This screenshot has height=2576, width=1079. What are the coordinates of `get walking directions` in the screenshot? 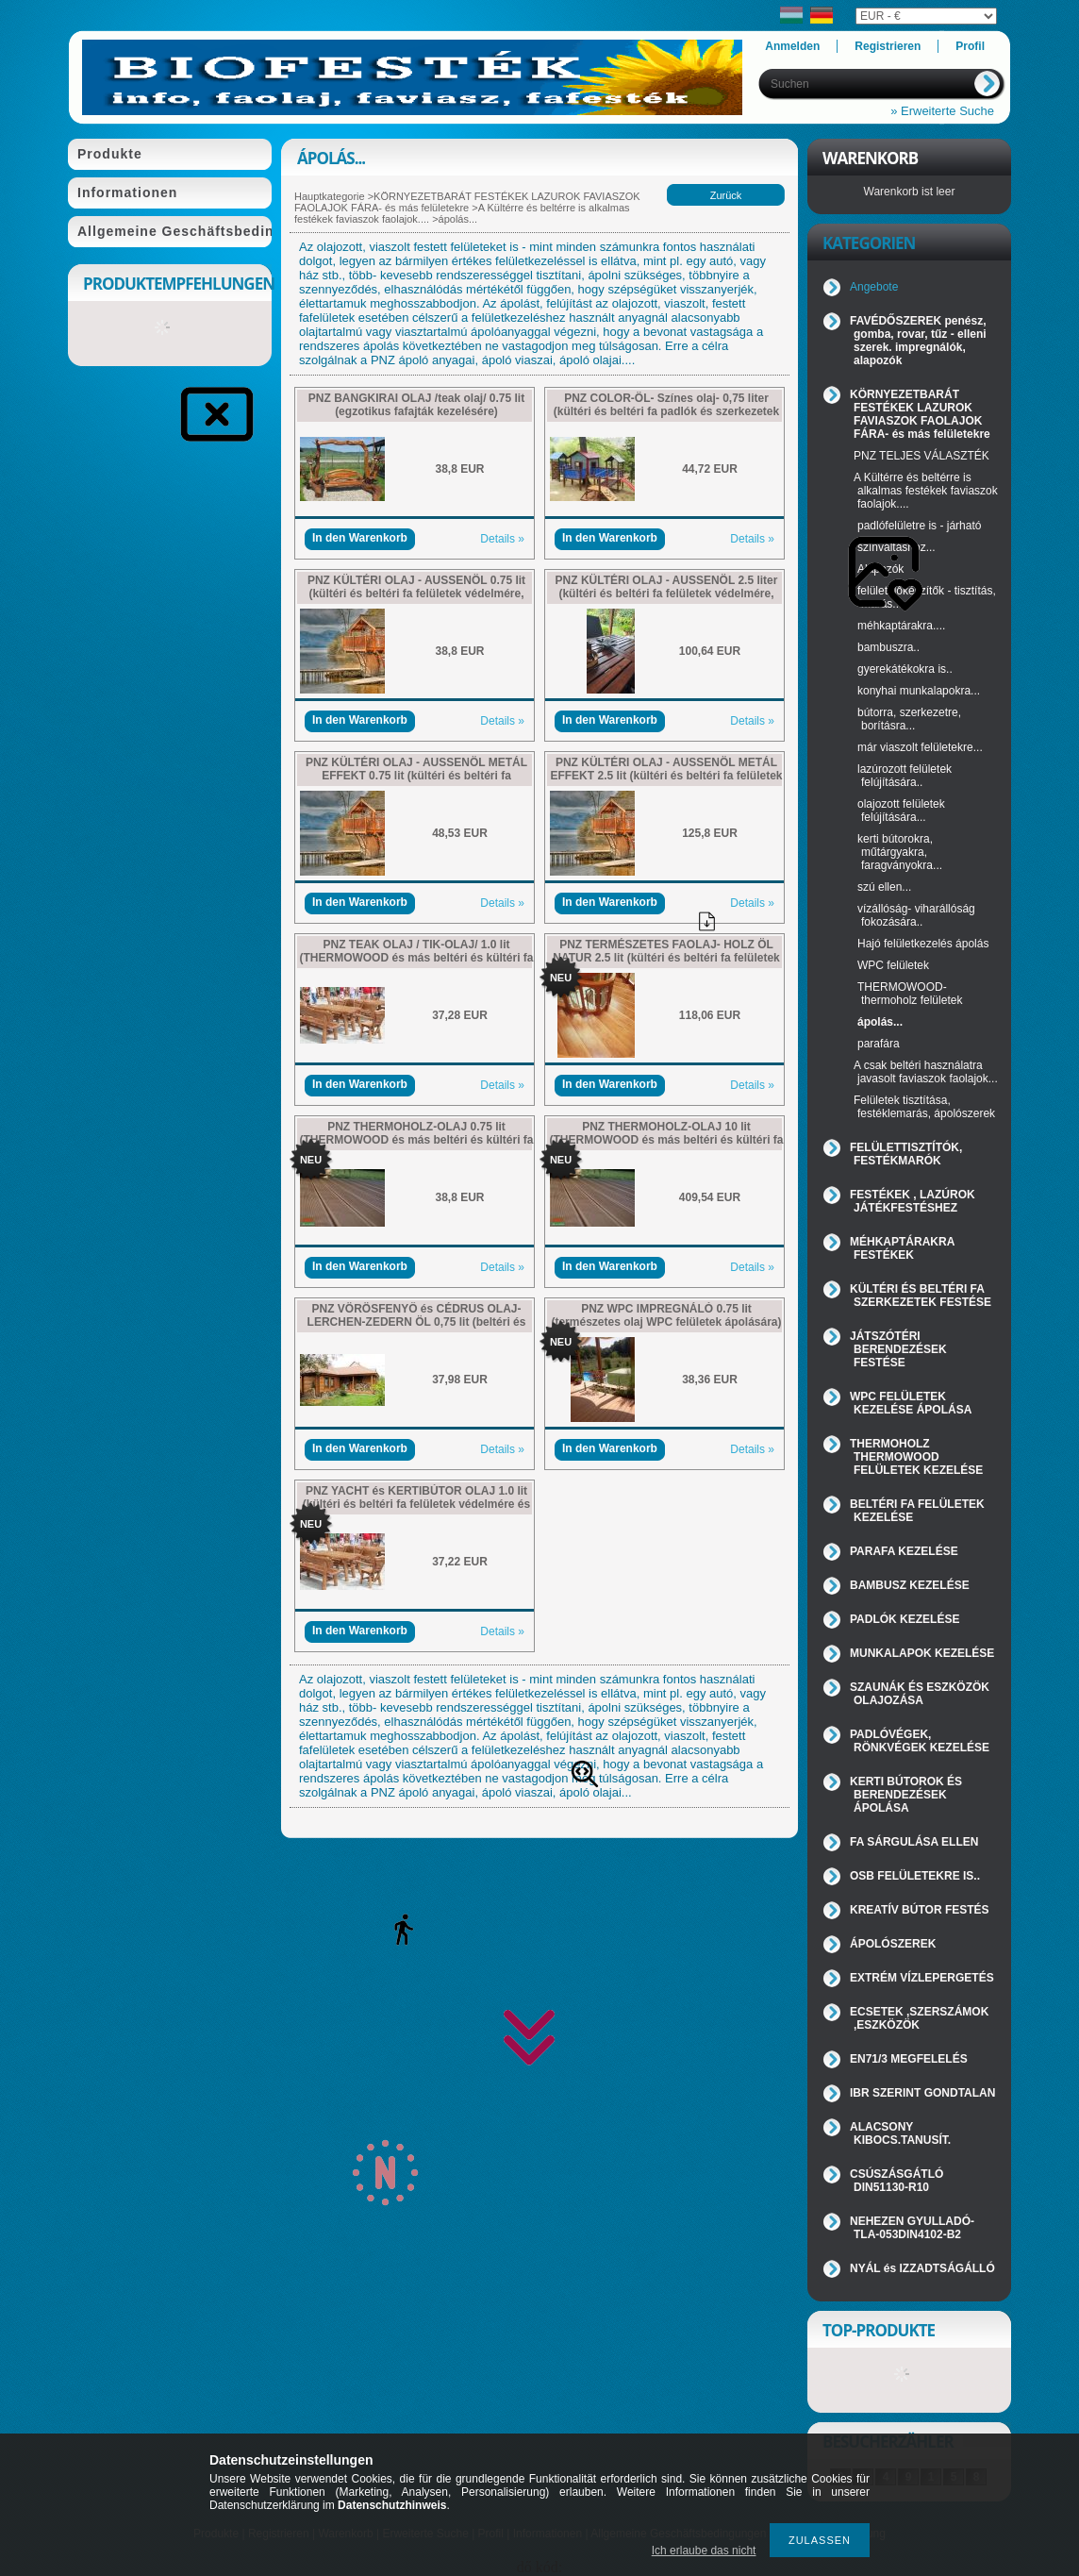 It's located at (403, 1929).